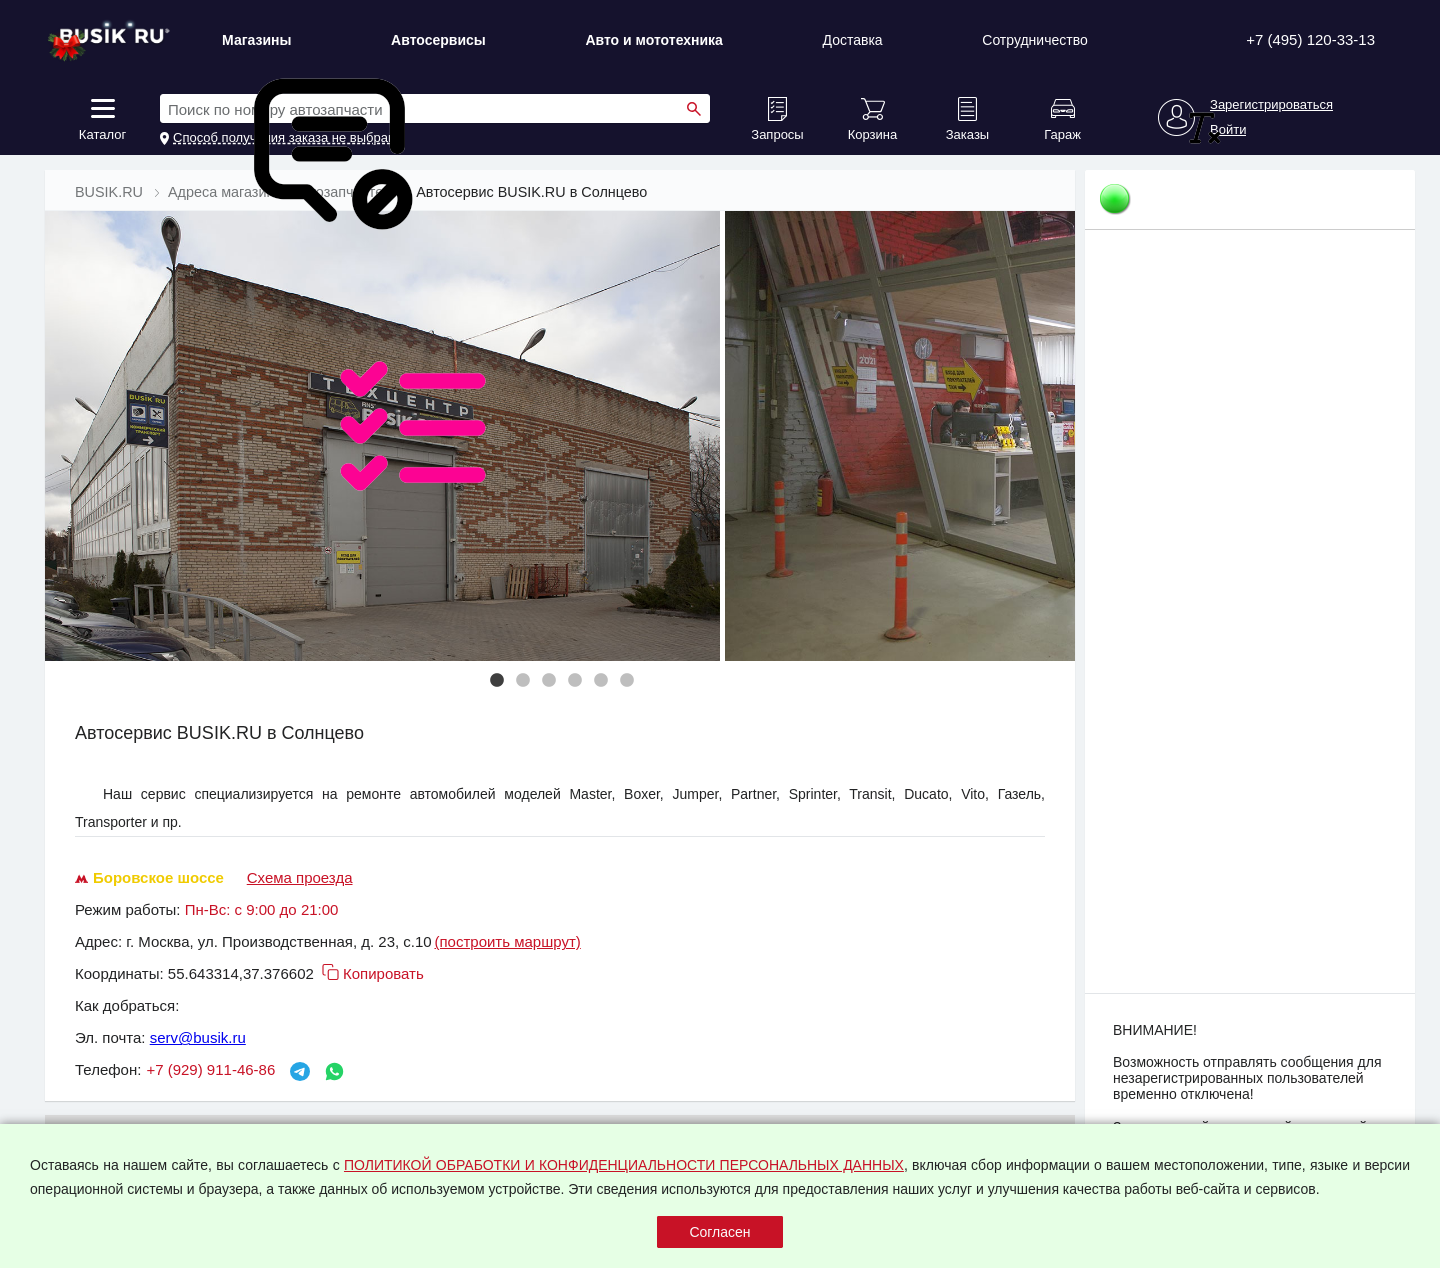 Image resolution: width=1440 pixels, height=1268 pixels. Describe the element at coordinates (1201, 128) in the screenshot. I see `clear text formatting` at that location.